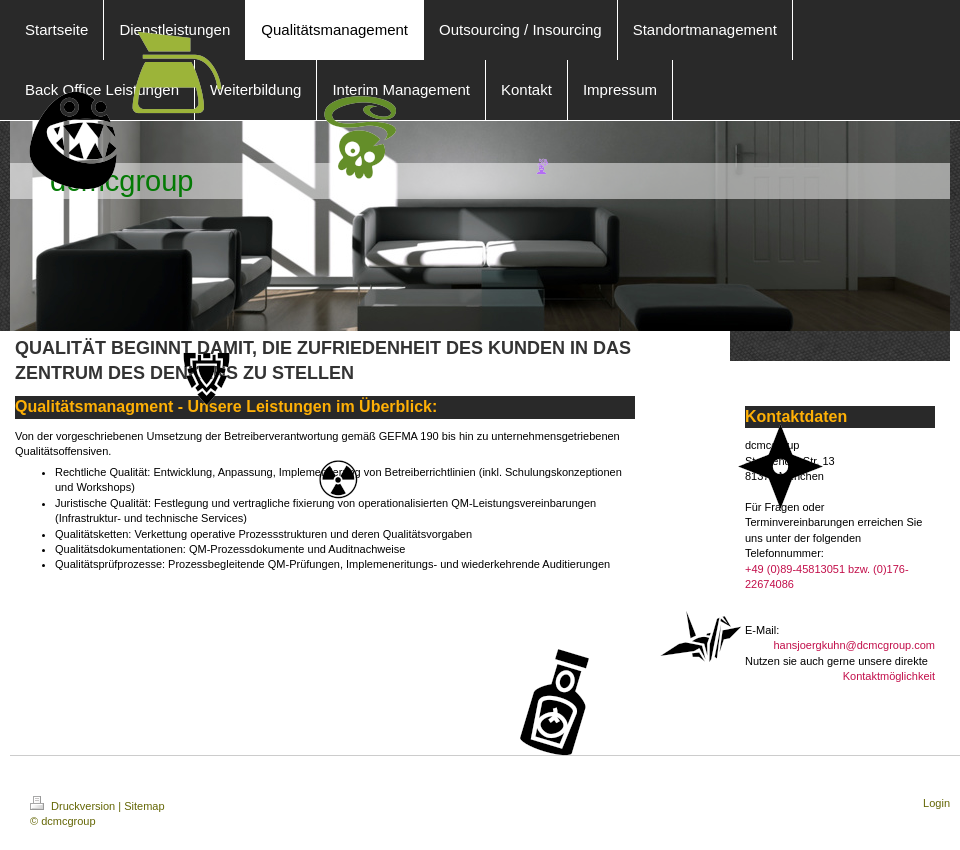 This screenshot has width=960, height=850. What do you see at coordinates (555, 702) in the screenshot?
I see `select ketchup as a condiment option` at bounding box center [555, 702].